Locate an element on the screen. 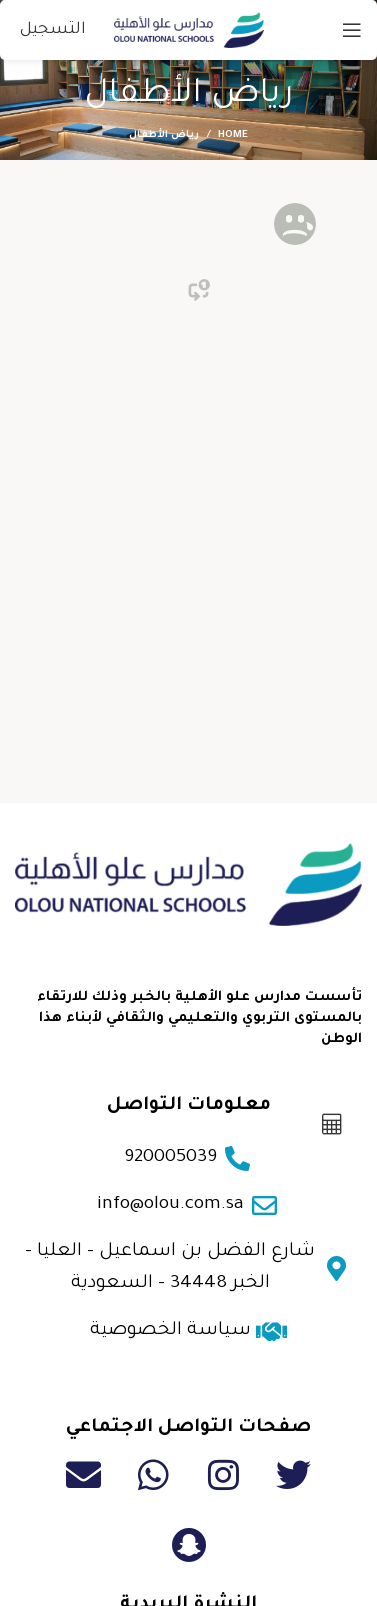 The image size is (377, 1606). indicates sadness or emotional reaction is located at coordinates (295, 224).